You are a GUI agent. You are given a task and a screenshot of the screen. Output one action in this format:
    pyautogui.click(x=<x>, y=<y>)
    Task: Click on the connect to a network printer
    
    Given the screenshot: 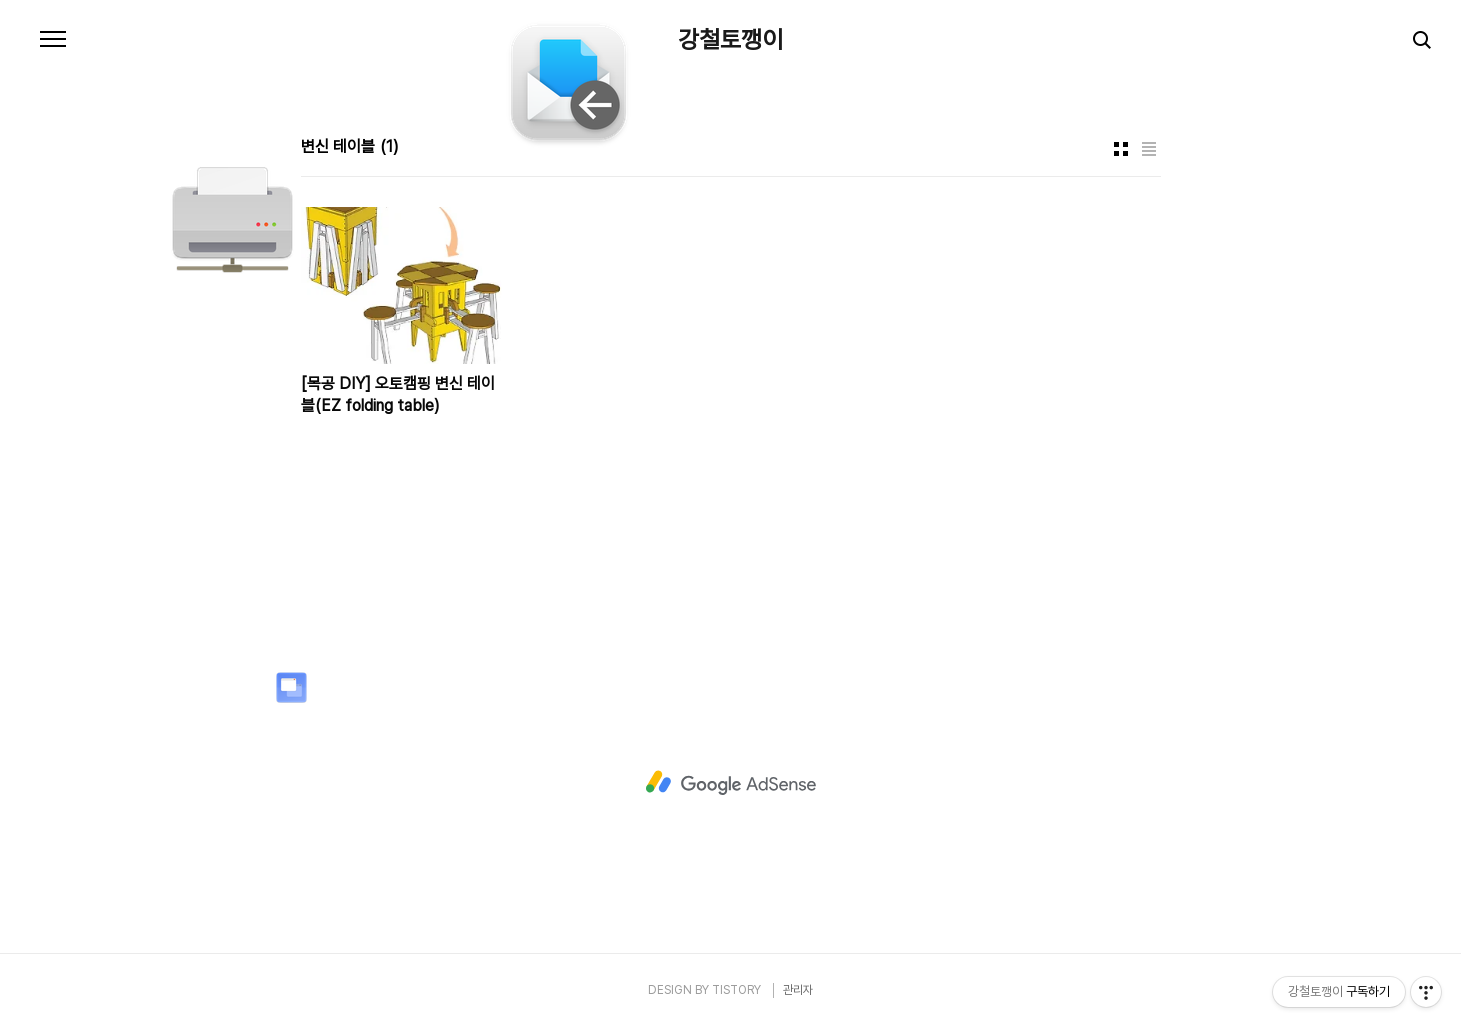 What is the action you would take?
    pyautogui.click(x=232, y=222)
    